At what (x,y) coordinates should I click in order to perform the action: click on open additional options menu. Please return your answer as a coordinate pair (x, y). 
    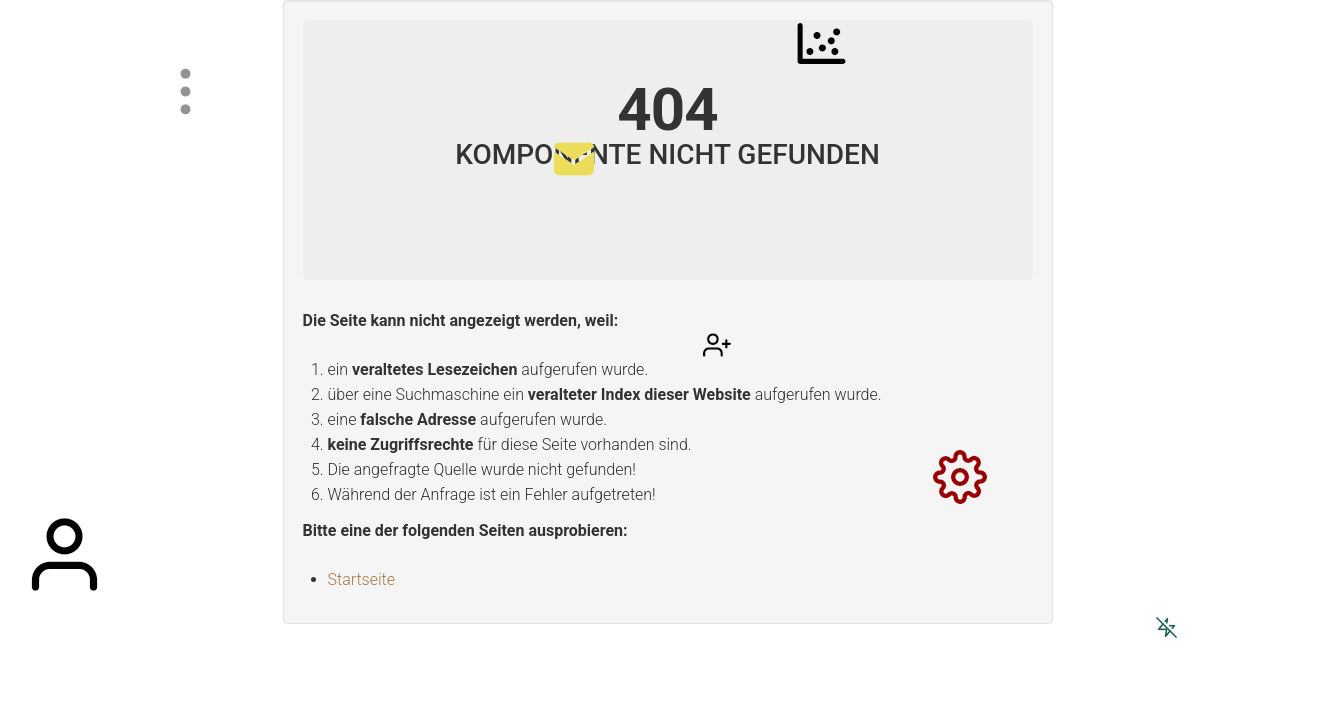
    Looking at the image, I should click on (185, 91).